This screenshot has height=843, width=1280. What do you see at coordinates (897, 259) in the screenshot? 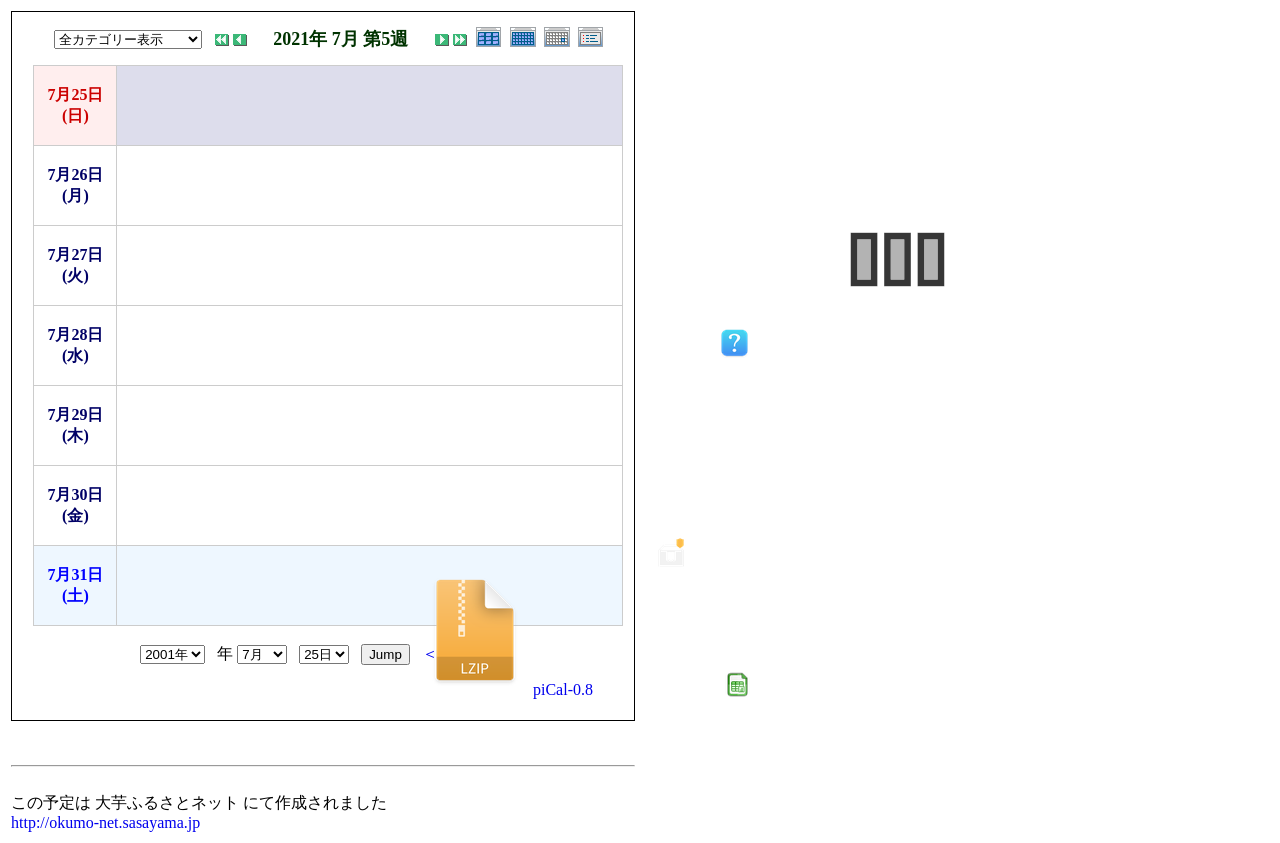
I see `switch between open workspaces or desktops` at bounding box center [897, 259].